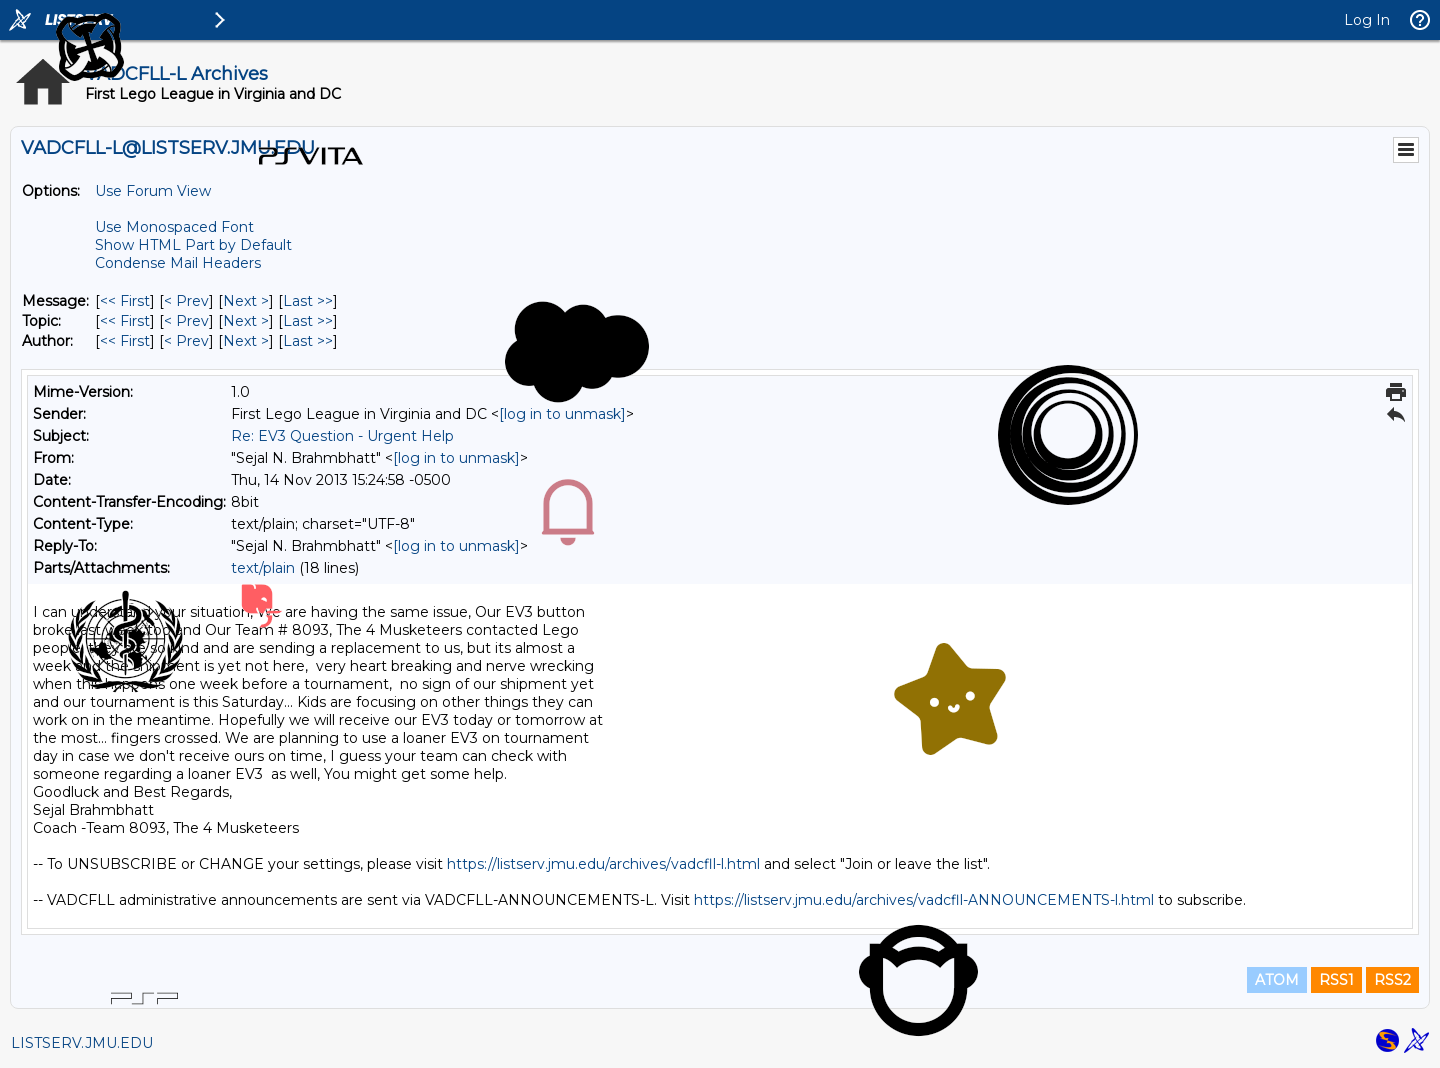  I want to click on deskpro logo, so click(262, 606).